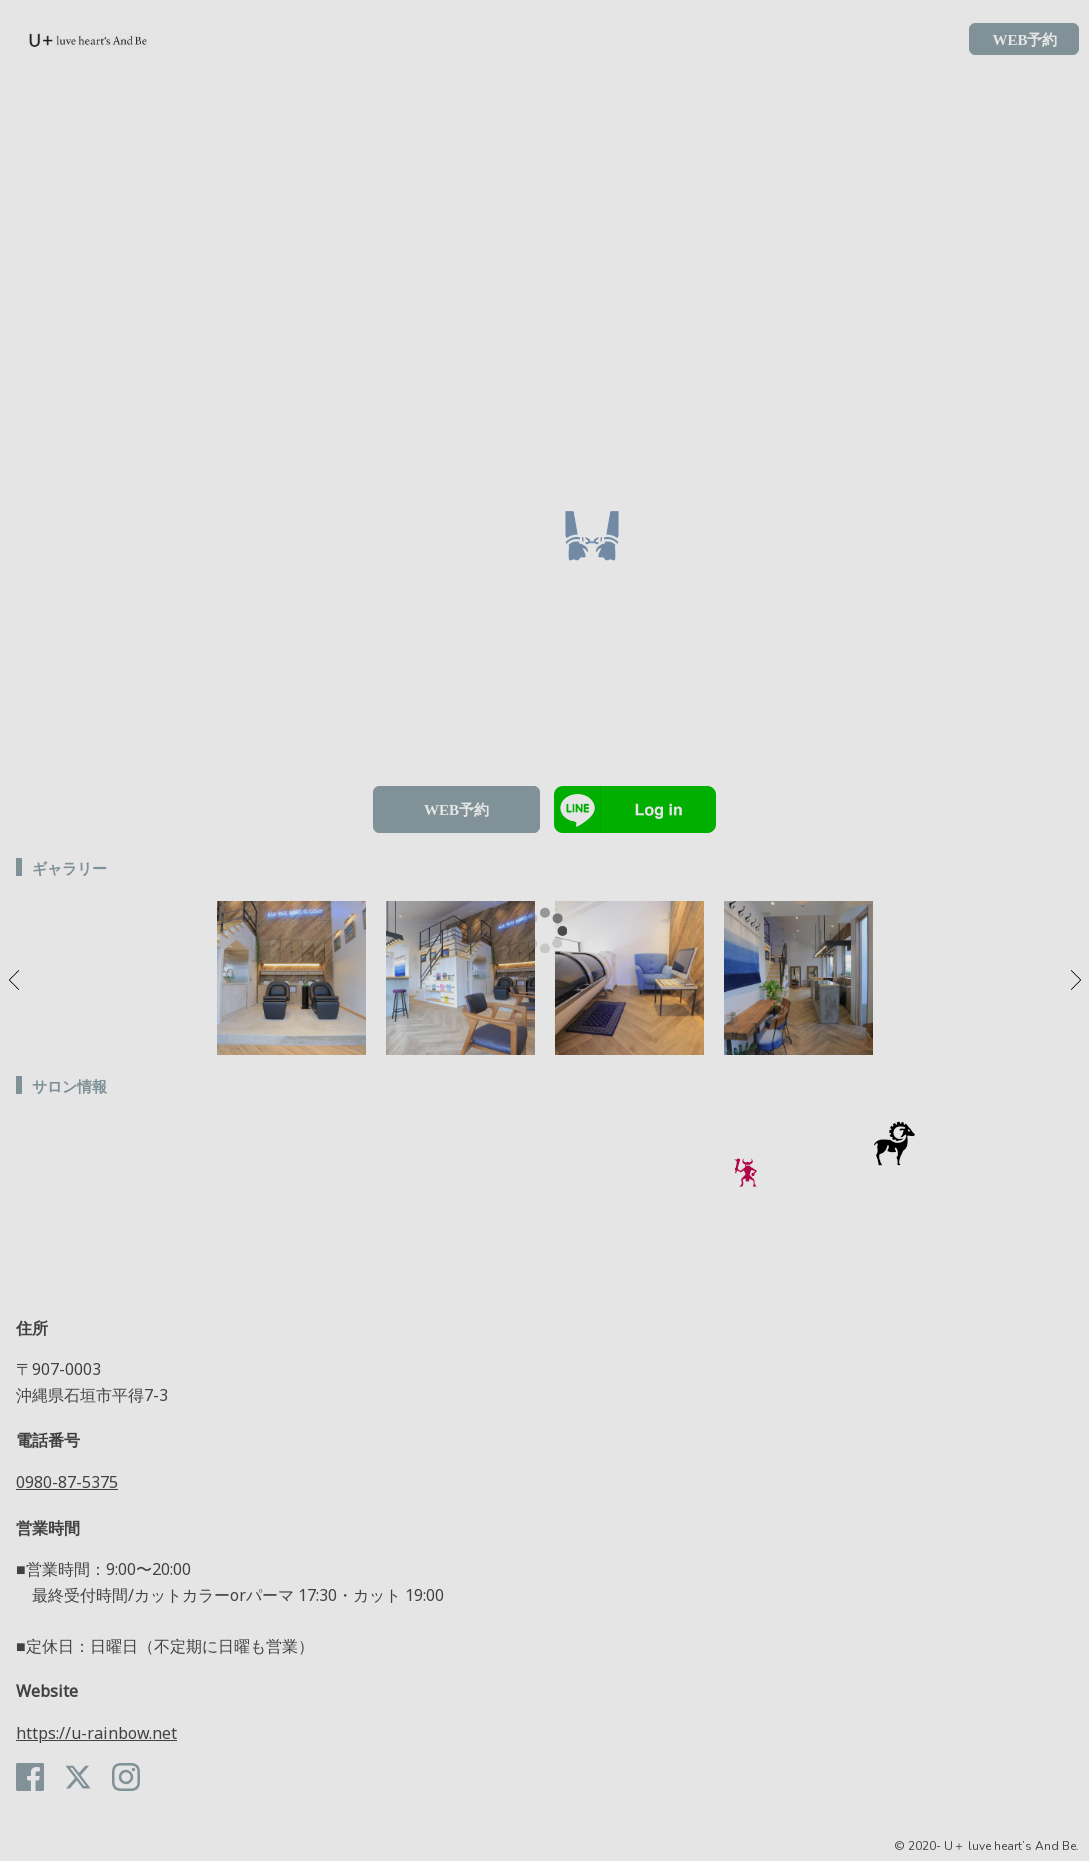 Image resolution: width=1089 pixels, height=1861 pixels. I want to click on indicates a restricted or locked account status, so click(592, 538).